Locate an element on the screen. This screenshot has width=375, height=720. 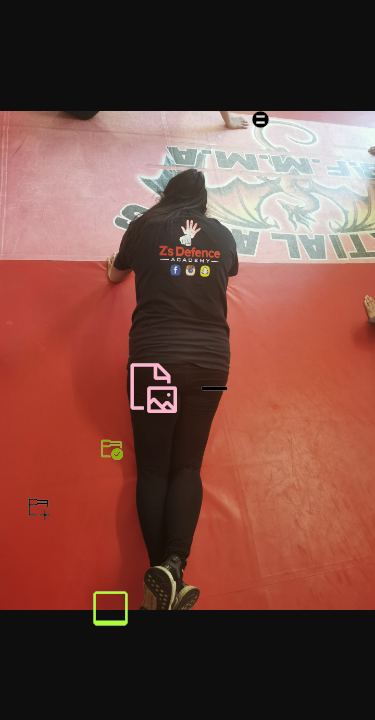
remove an item from a list or cart is located at coordinates (214, 388).